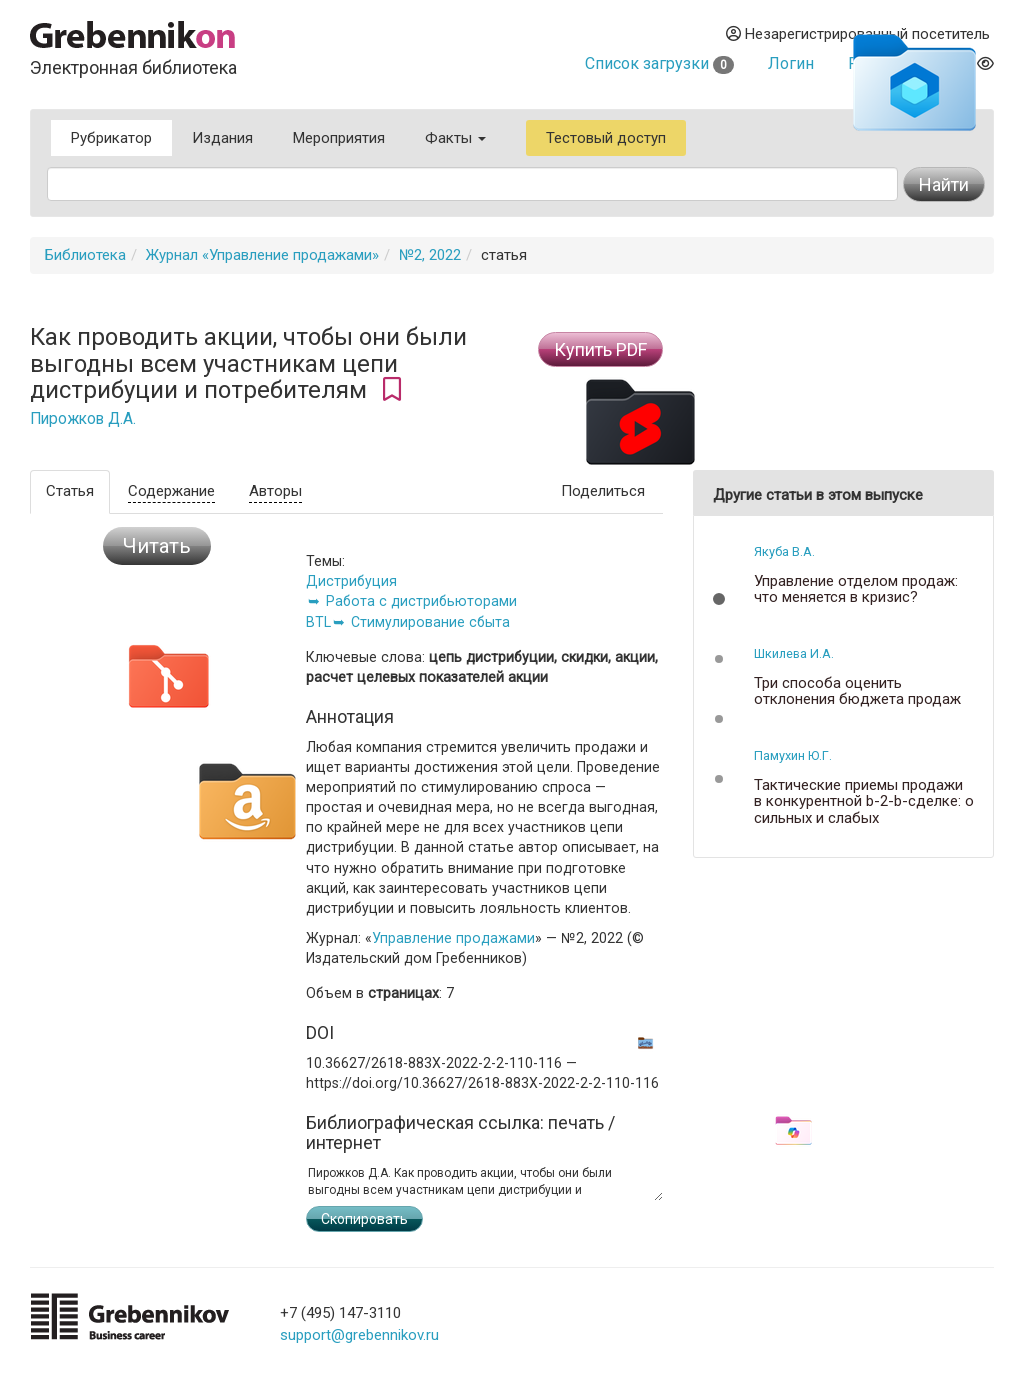 The height and width of the screenshot is (1376, 1024). Describe the element at coordinates (168, 678) in the screenshot. I see `open git repository folder` at that location.